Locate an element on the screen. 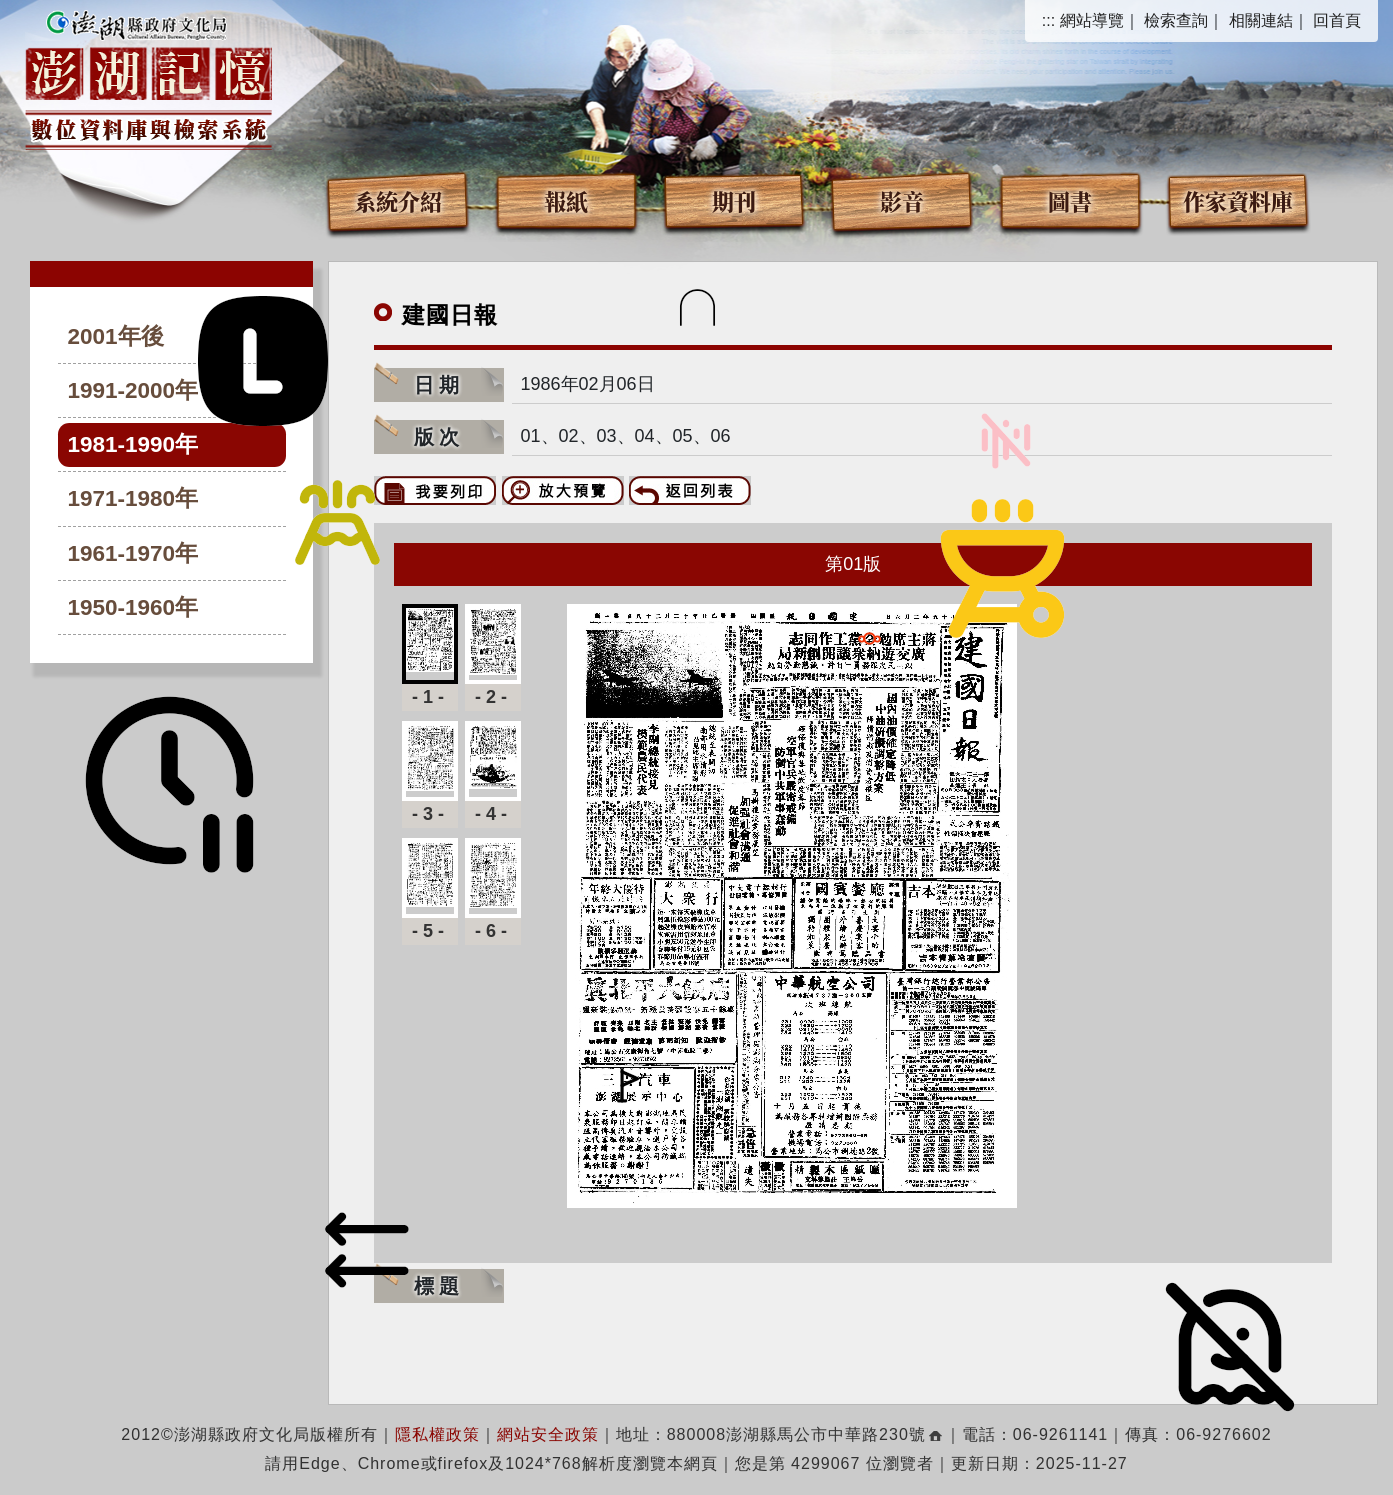  pause a timer or countdown is located at coordinates (169, 780).